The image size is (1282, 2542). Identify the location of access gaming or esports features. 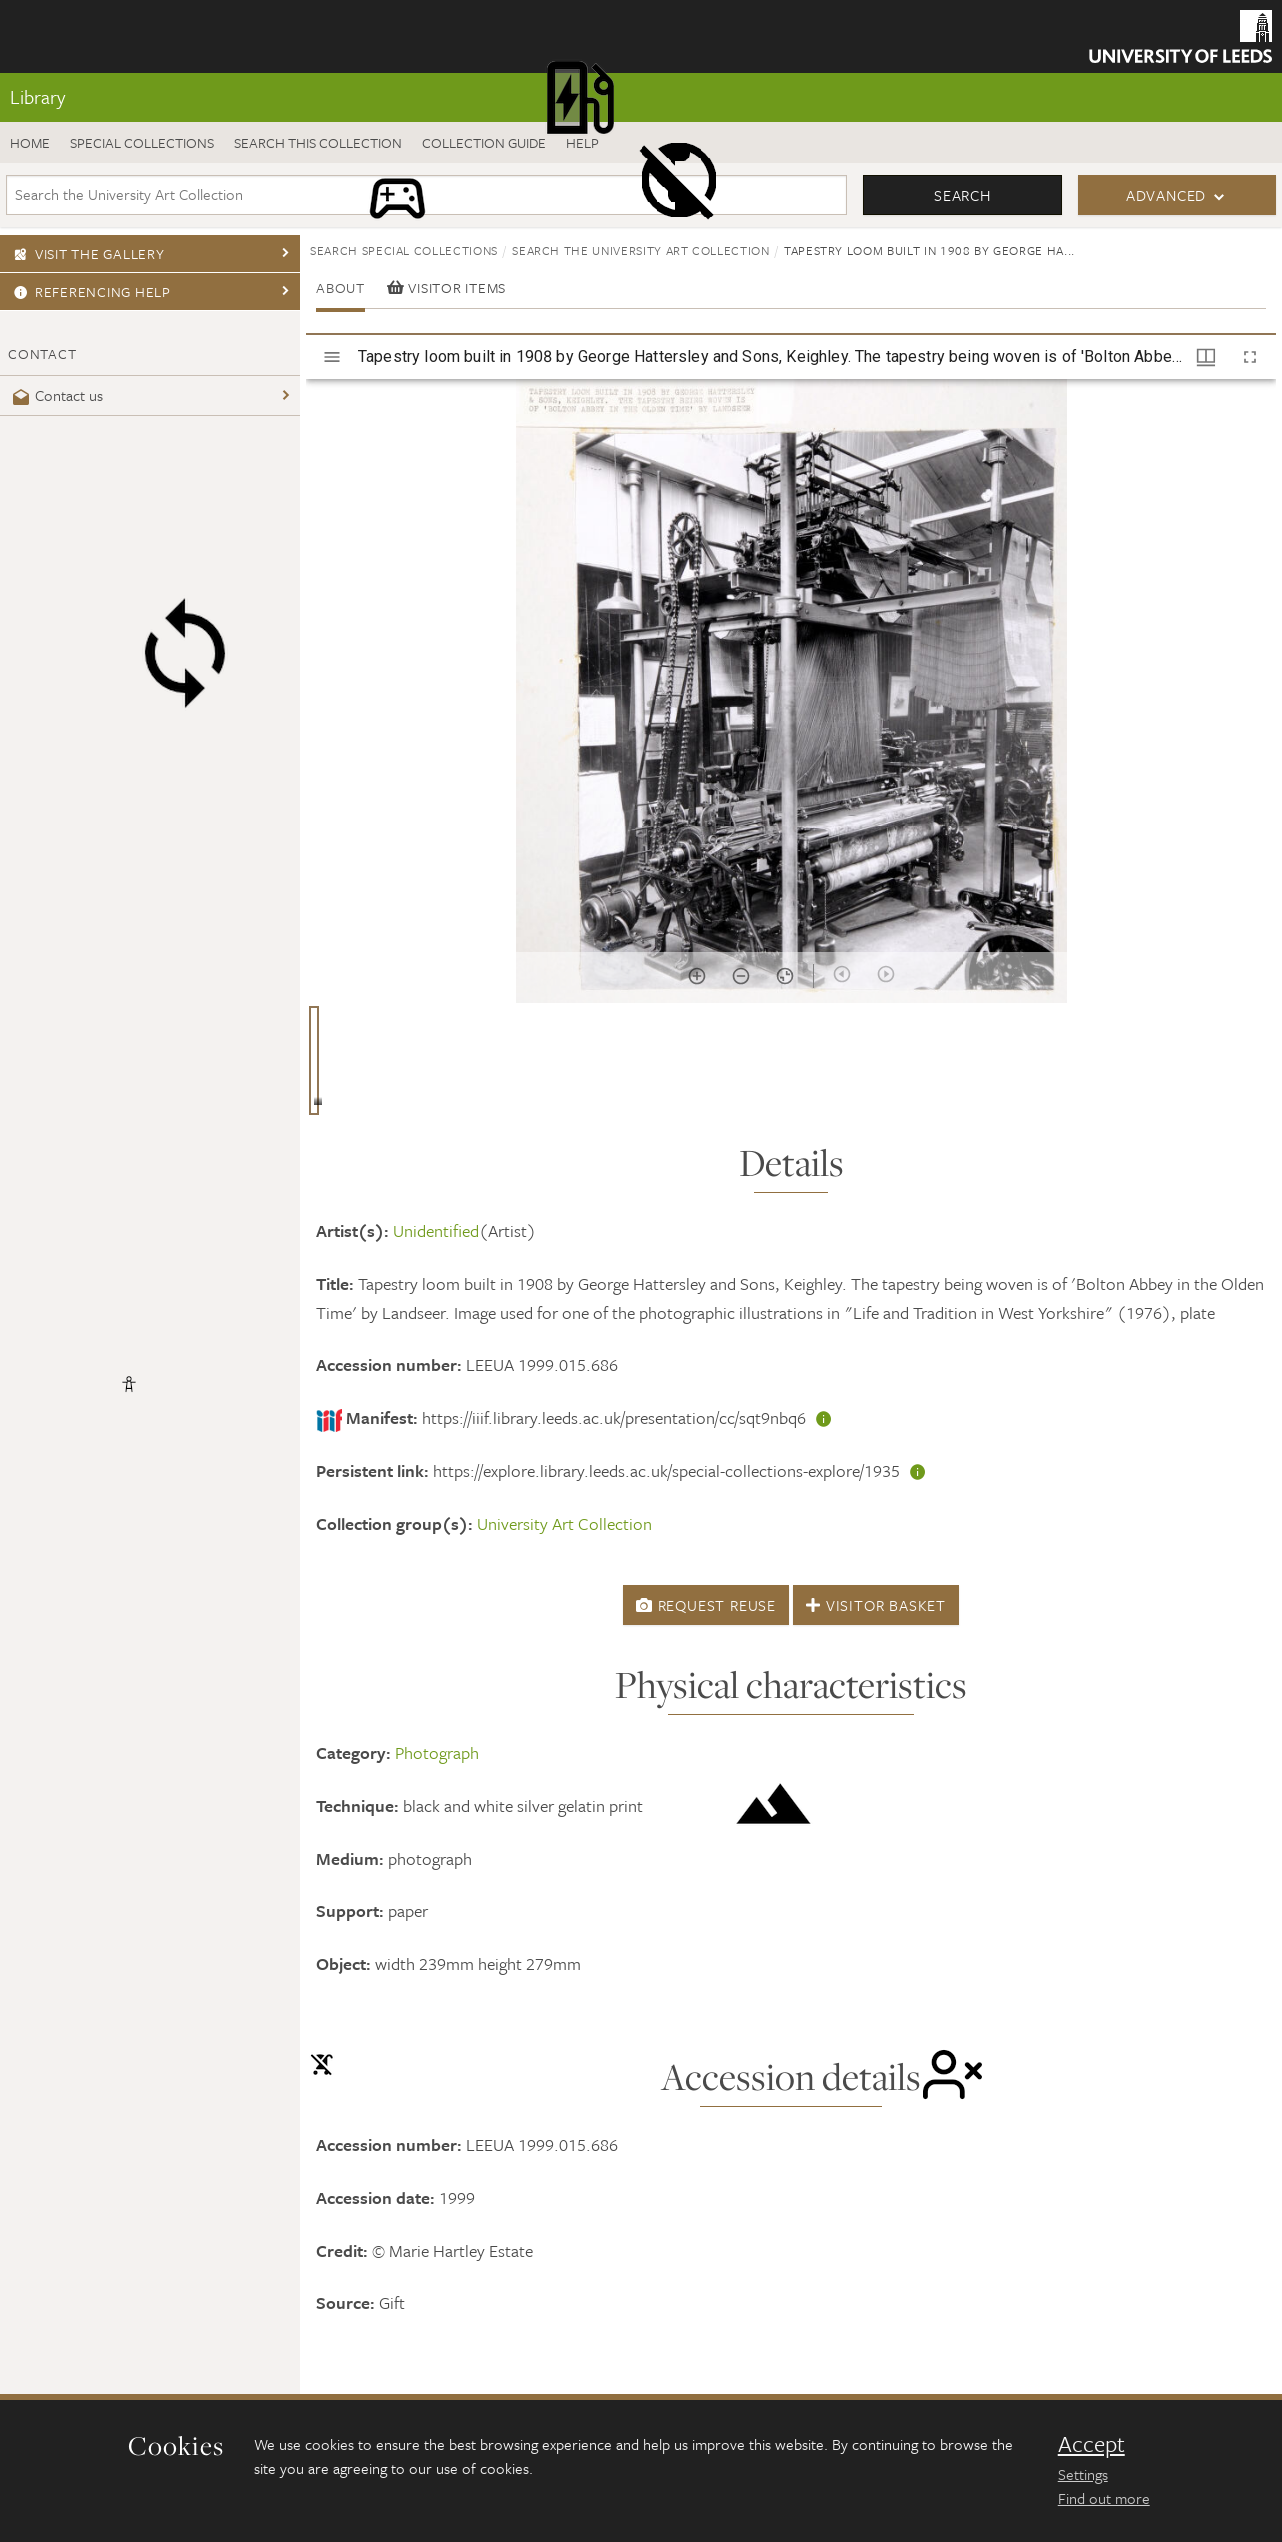
(397, 198).